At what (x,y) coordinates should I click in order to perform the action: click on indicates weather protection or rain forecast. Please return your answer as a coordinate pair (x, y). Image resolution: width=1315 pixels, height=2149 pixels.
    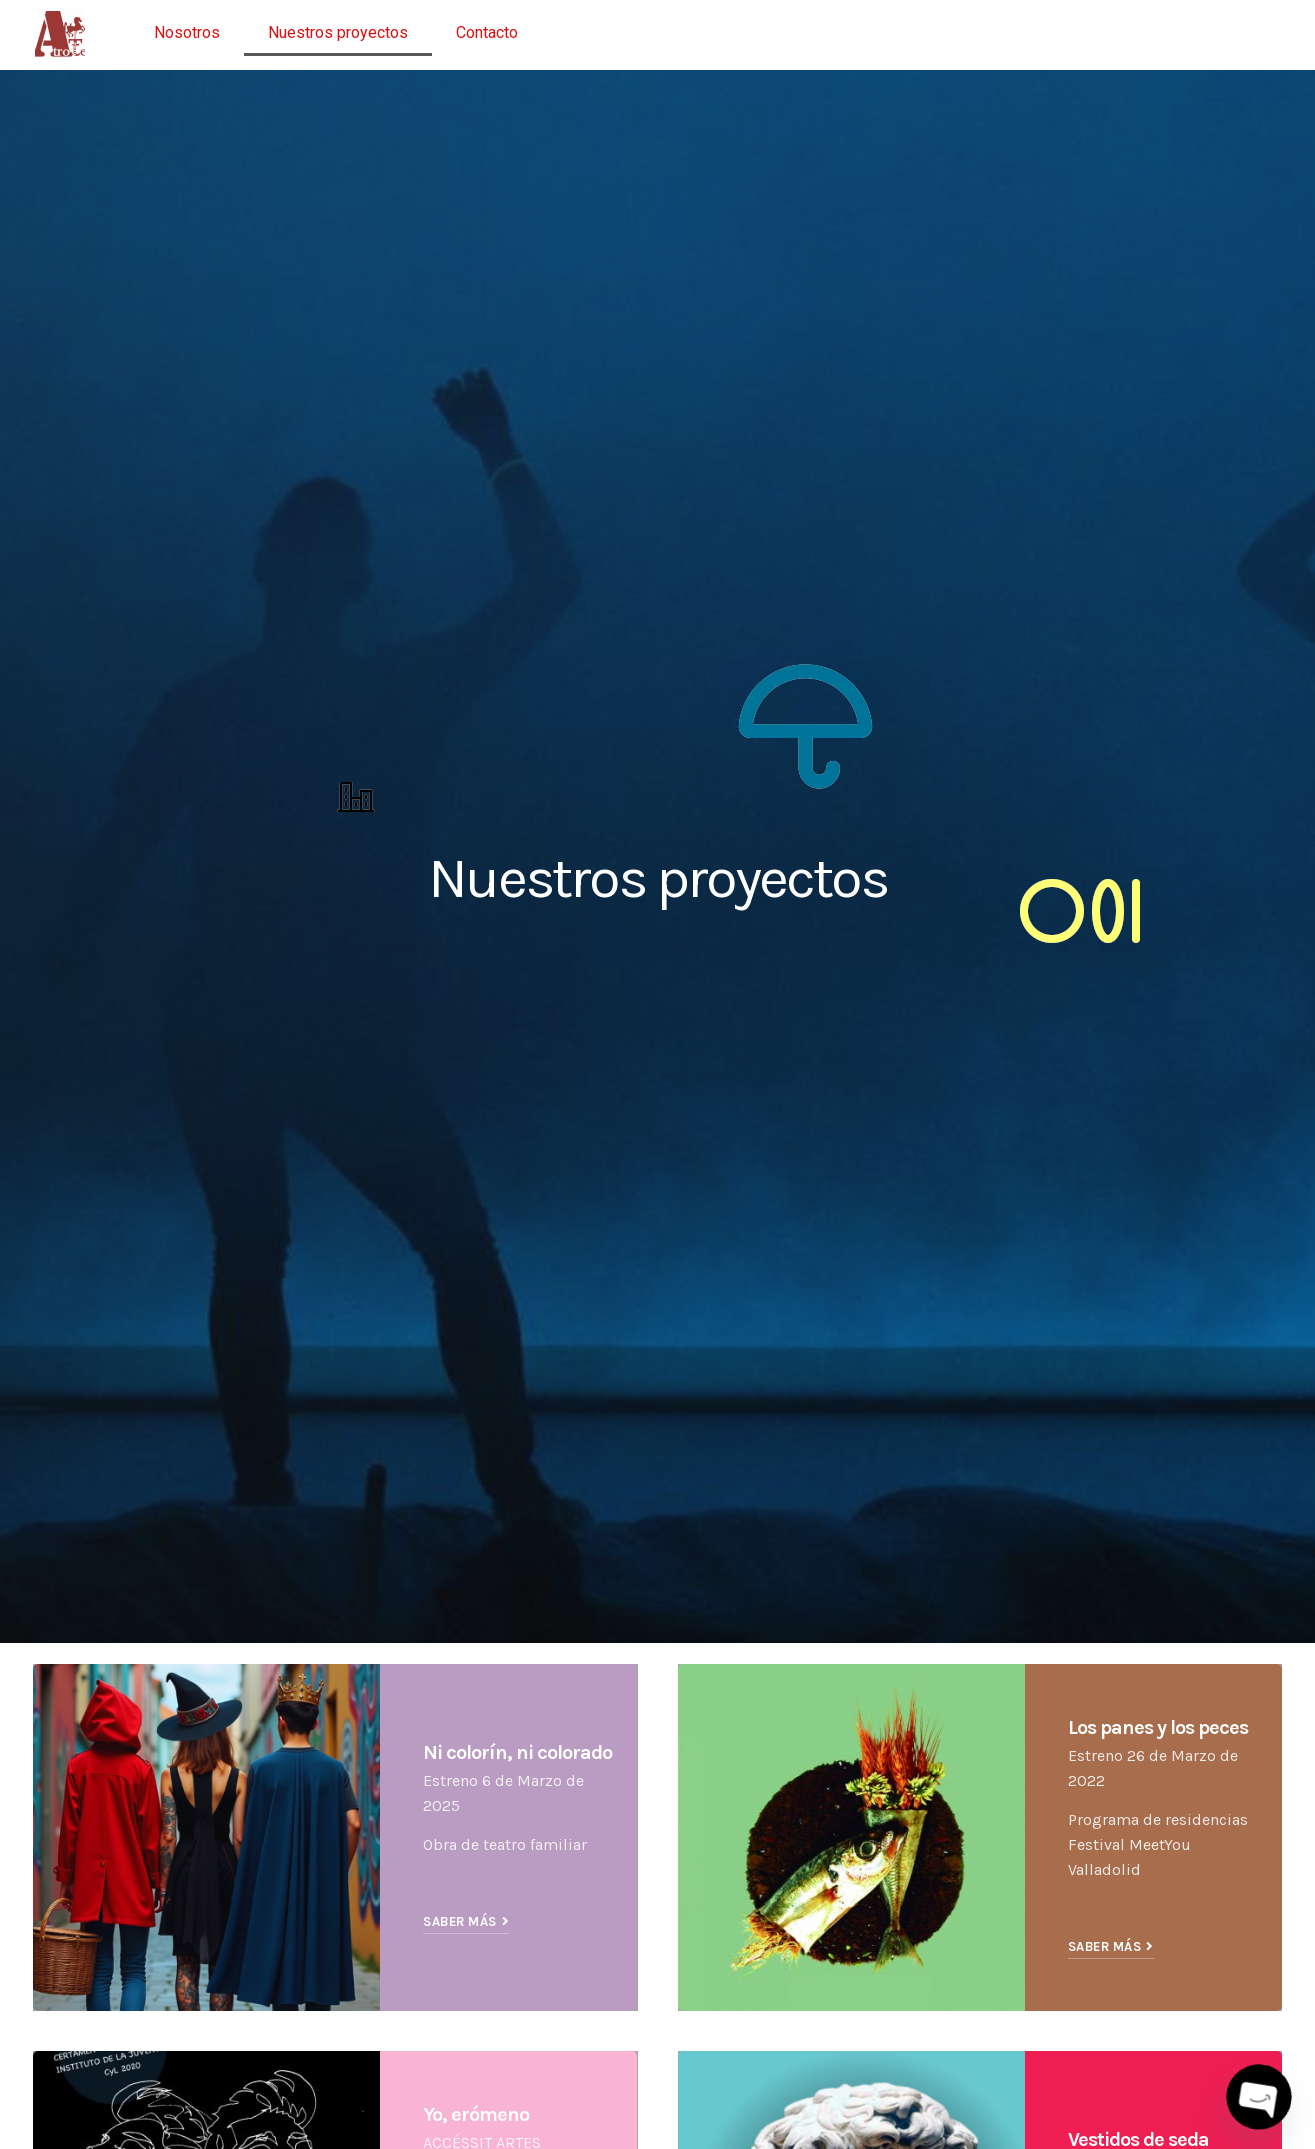
    Looking at the image, I should click on (805, 726).